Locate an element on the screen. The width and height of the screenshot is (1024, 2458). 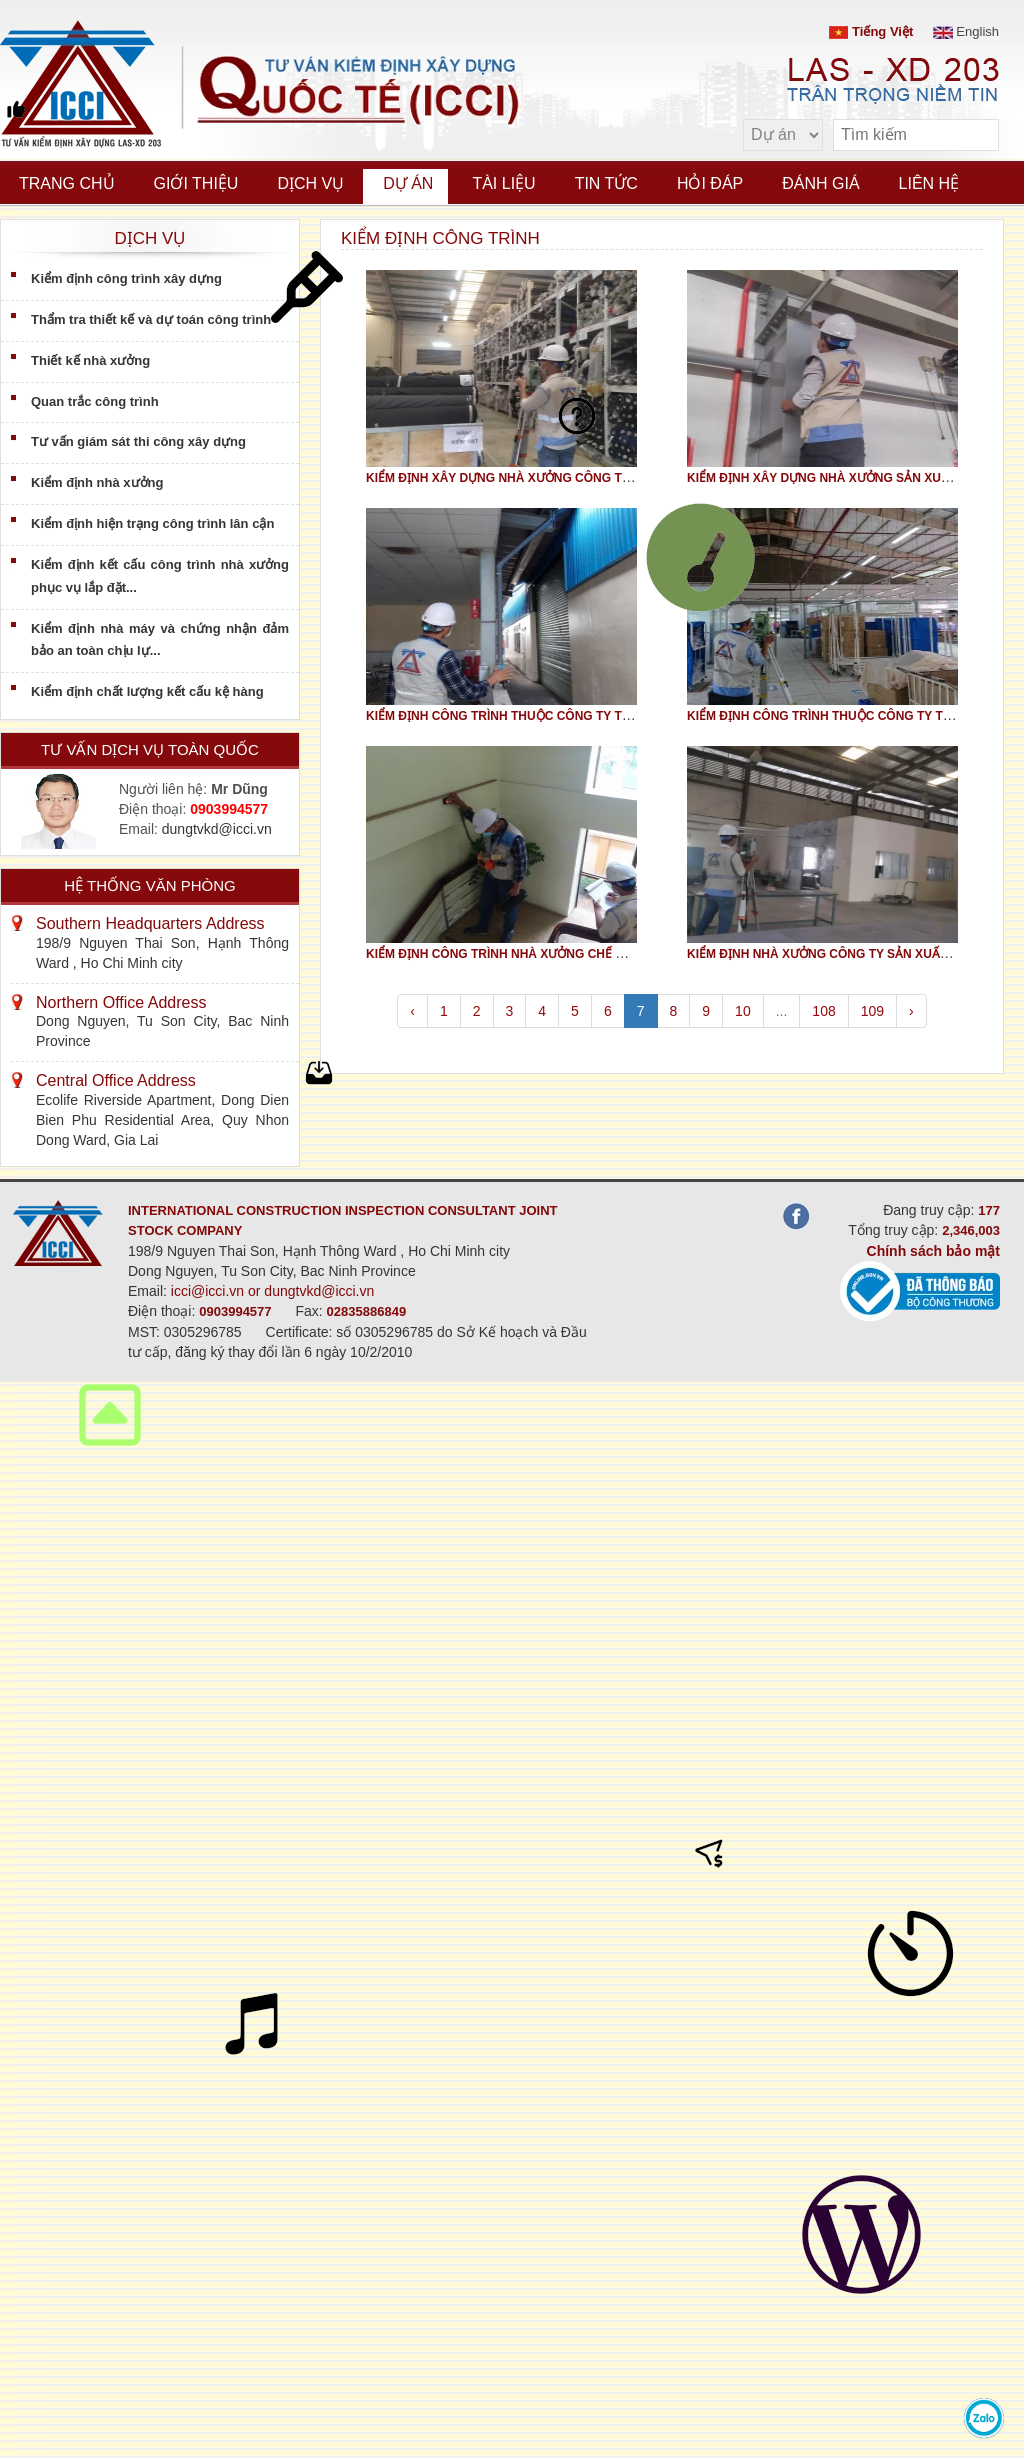
download to inbox is located at coordinates (319, 1073).